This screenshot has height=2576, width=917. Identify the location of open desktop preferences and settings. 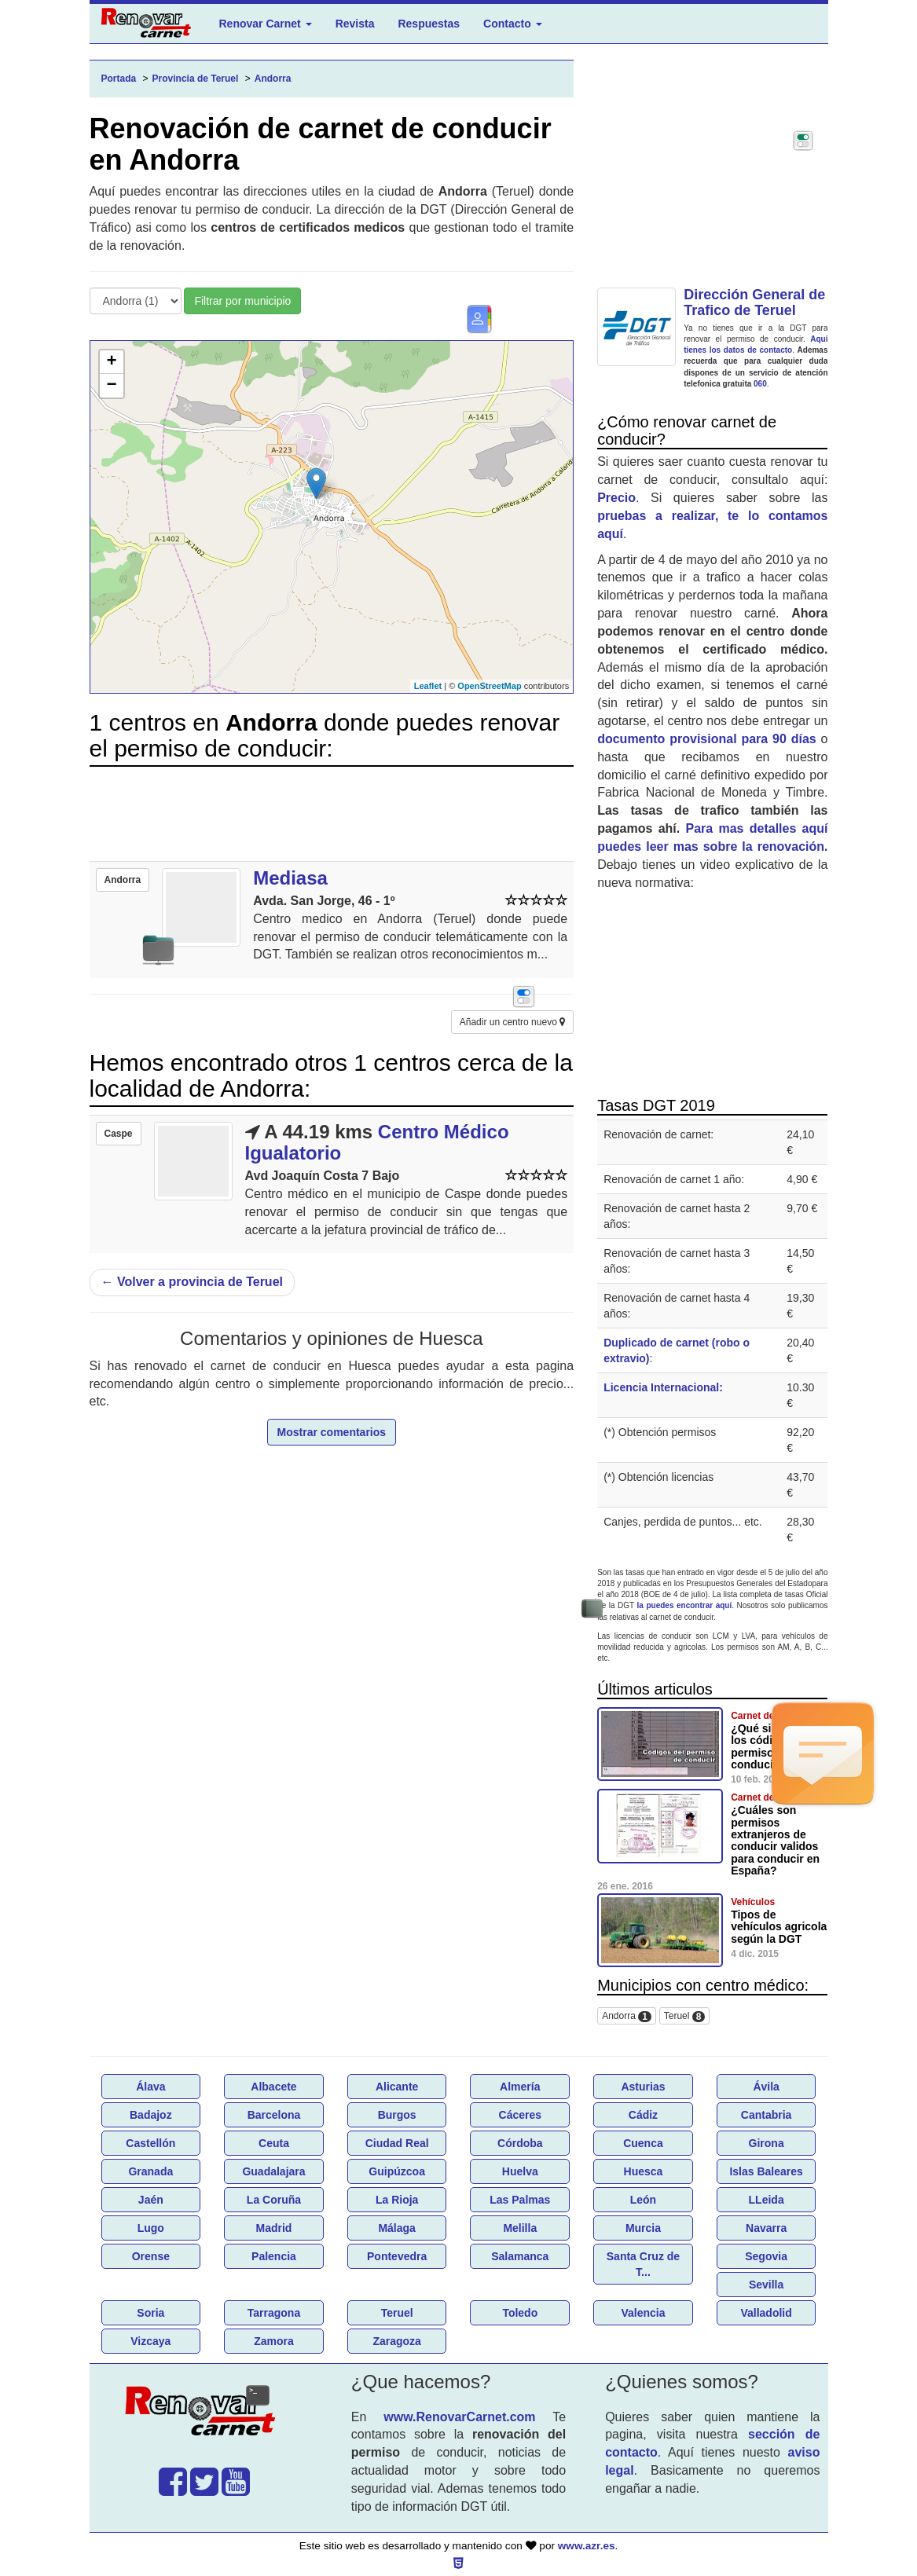
(523, 996).